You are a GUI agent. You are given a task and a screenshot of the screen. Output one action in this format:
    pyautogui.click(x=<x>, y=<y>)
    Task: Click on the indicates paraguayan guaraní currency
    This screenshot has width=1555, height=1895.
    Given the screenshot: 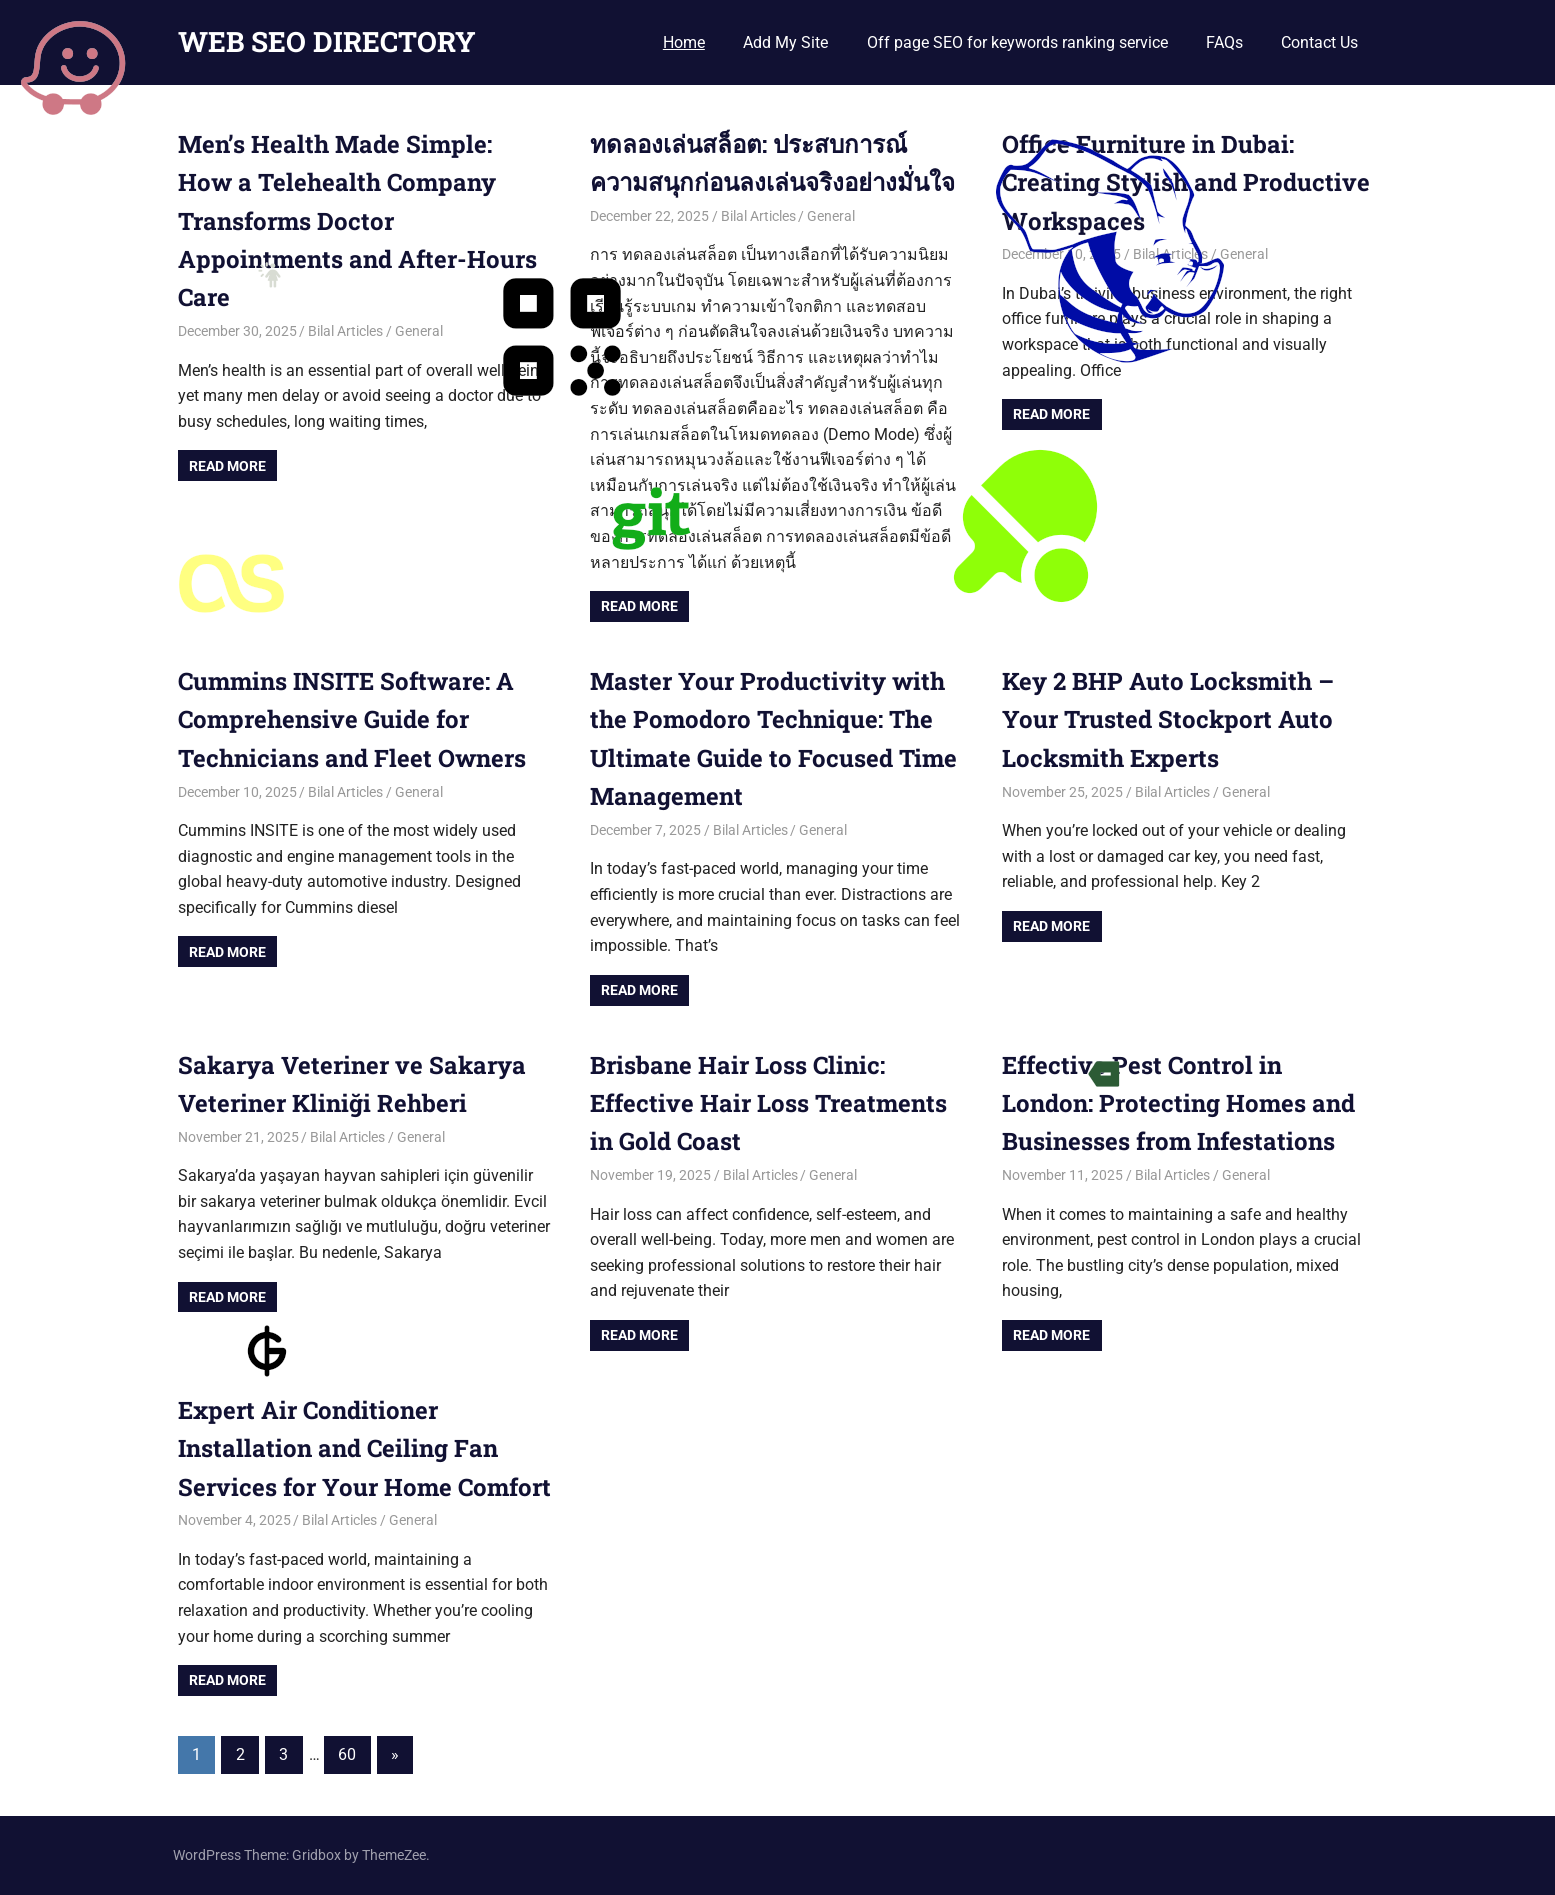 What is the action you would take?
    pyautogui.click(x=267, y=1351)
    